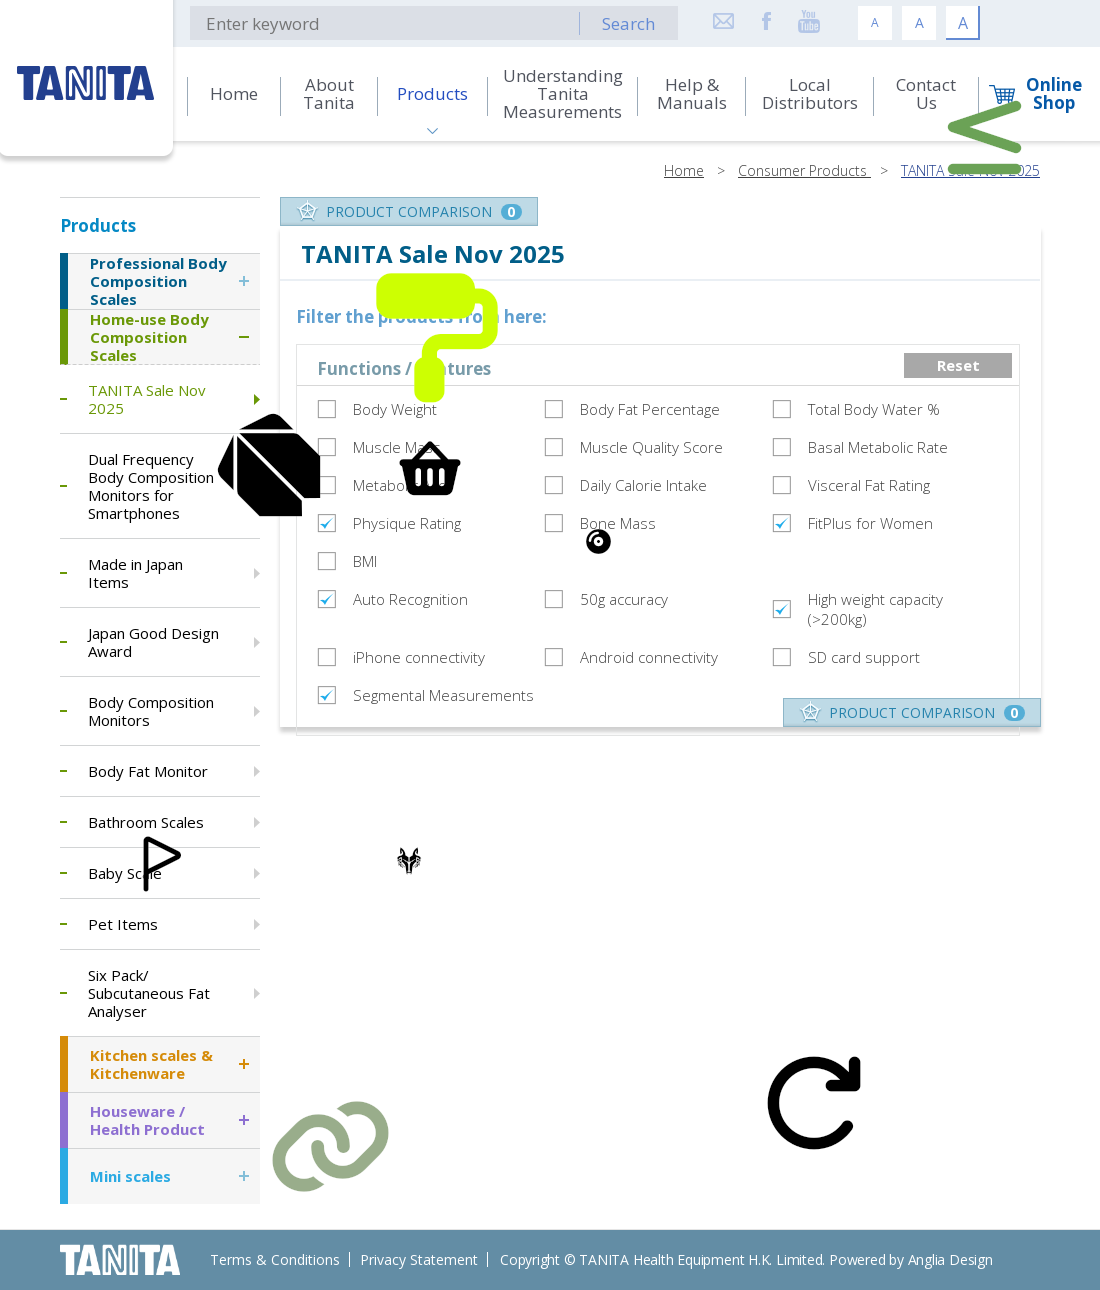 This screenshot has height=1290, width=1100. I want to click on access music or audio library, so click(598, 541).